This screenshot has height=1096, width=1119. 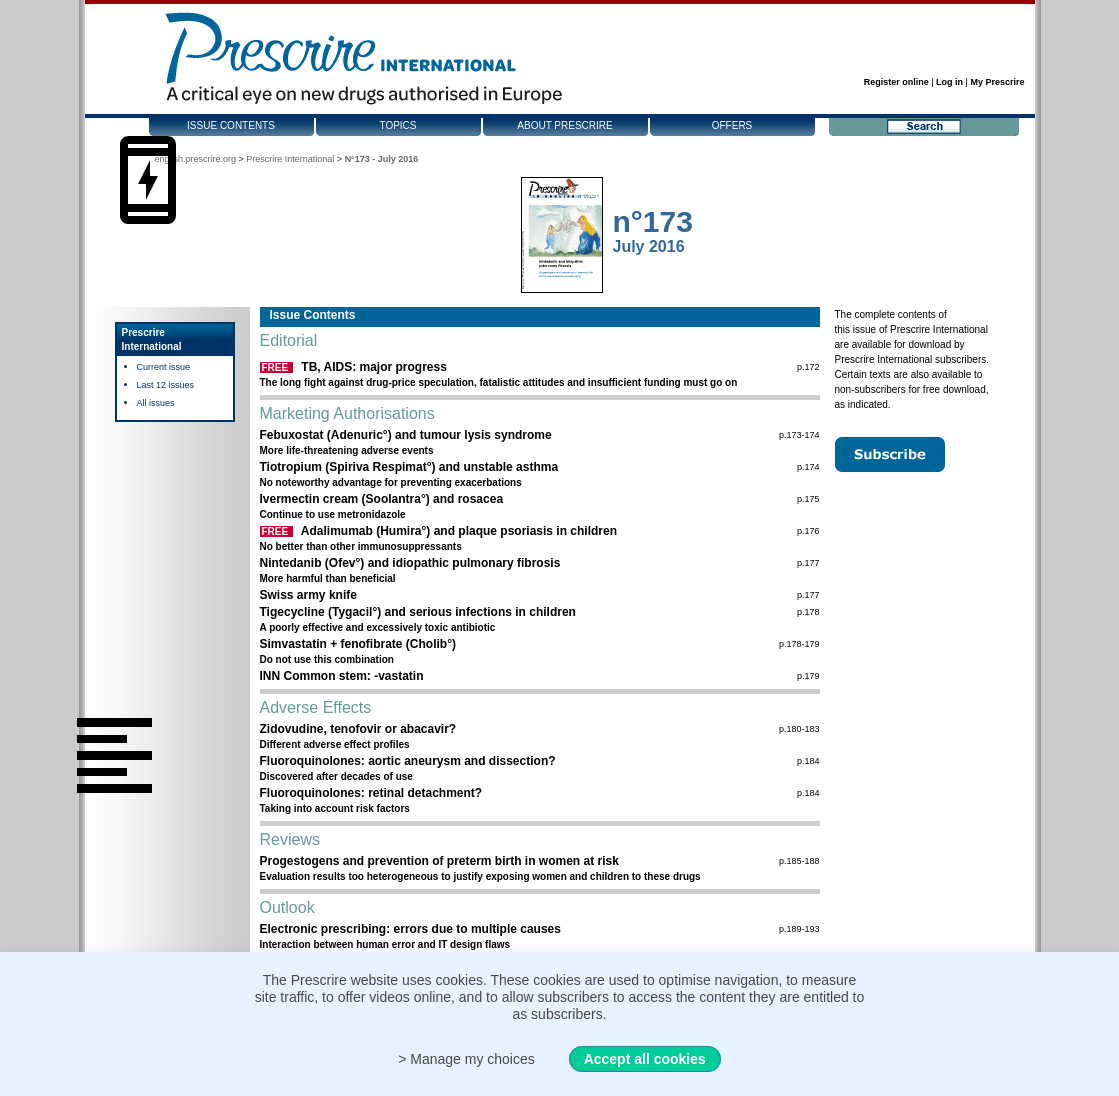 What do you see at coordinates (148, 180) in the screenshot?
I see `find nearby charging stations` at bounding box center [148, 180].